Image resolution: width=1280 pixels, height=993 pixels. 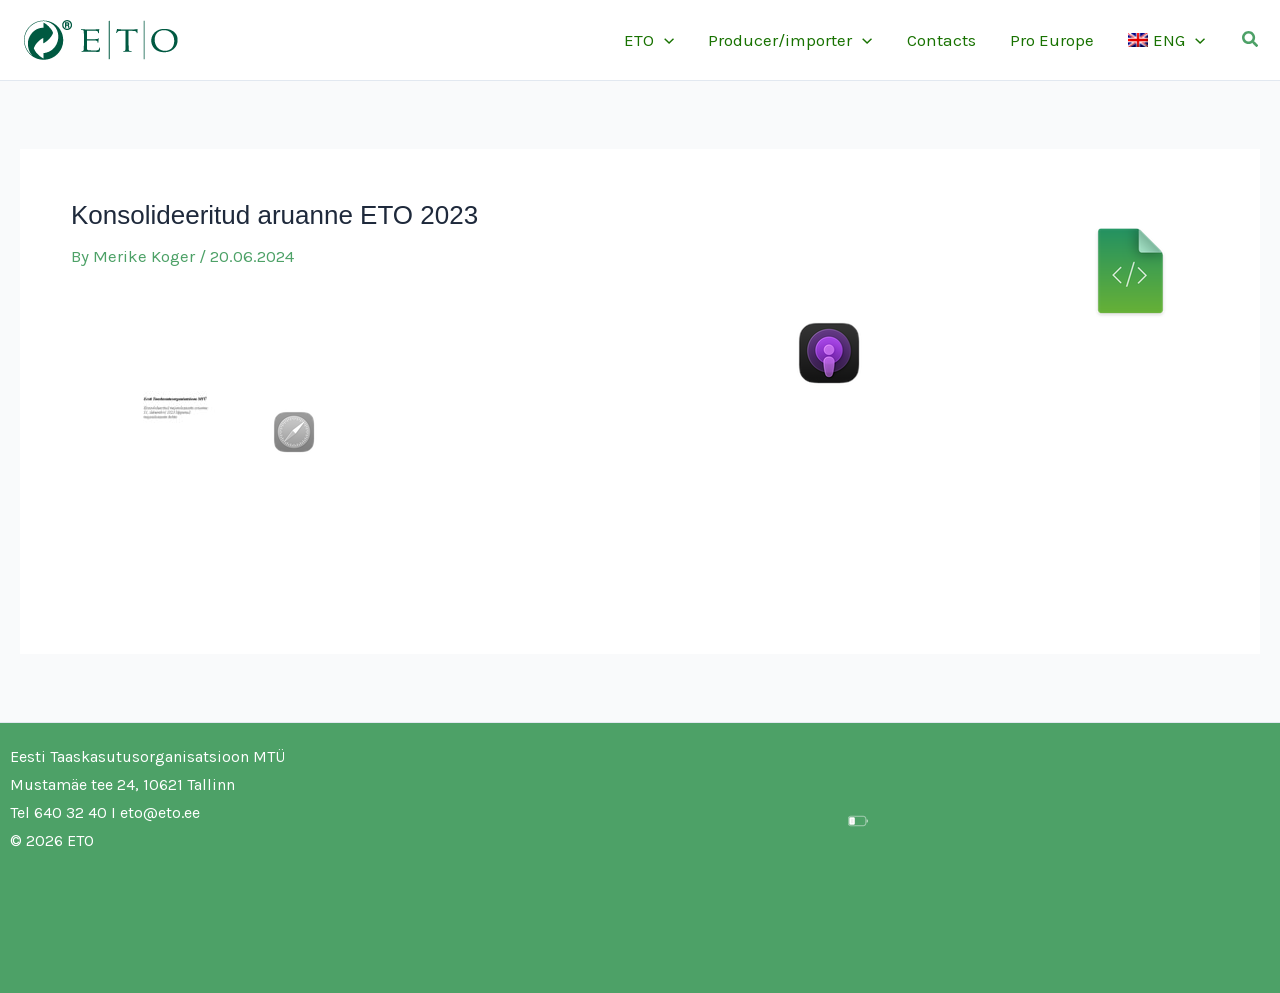 I want to click on indicates battery level at 30%, so click(x=858, y=821).